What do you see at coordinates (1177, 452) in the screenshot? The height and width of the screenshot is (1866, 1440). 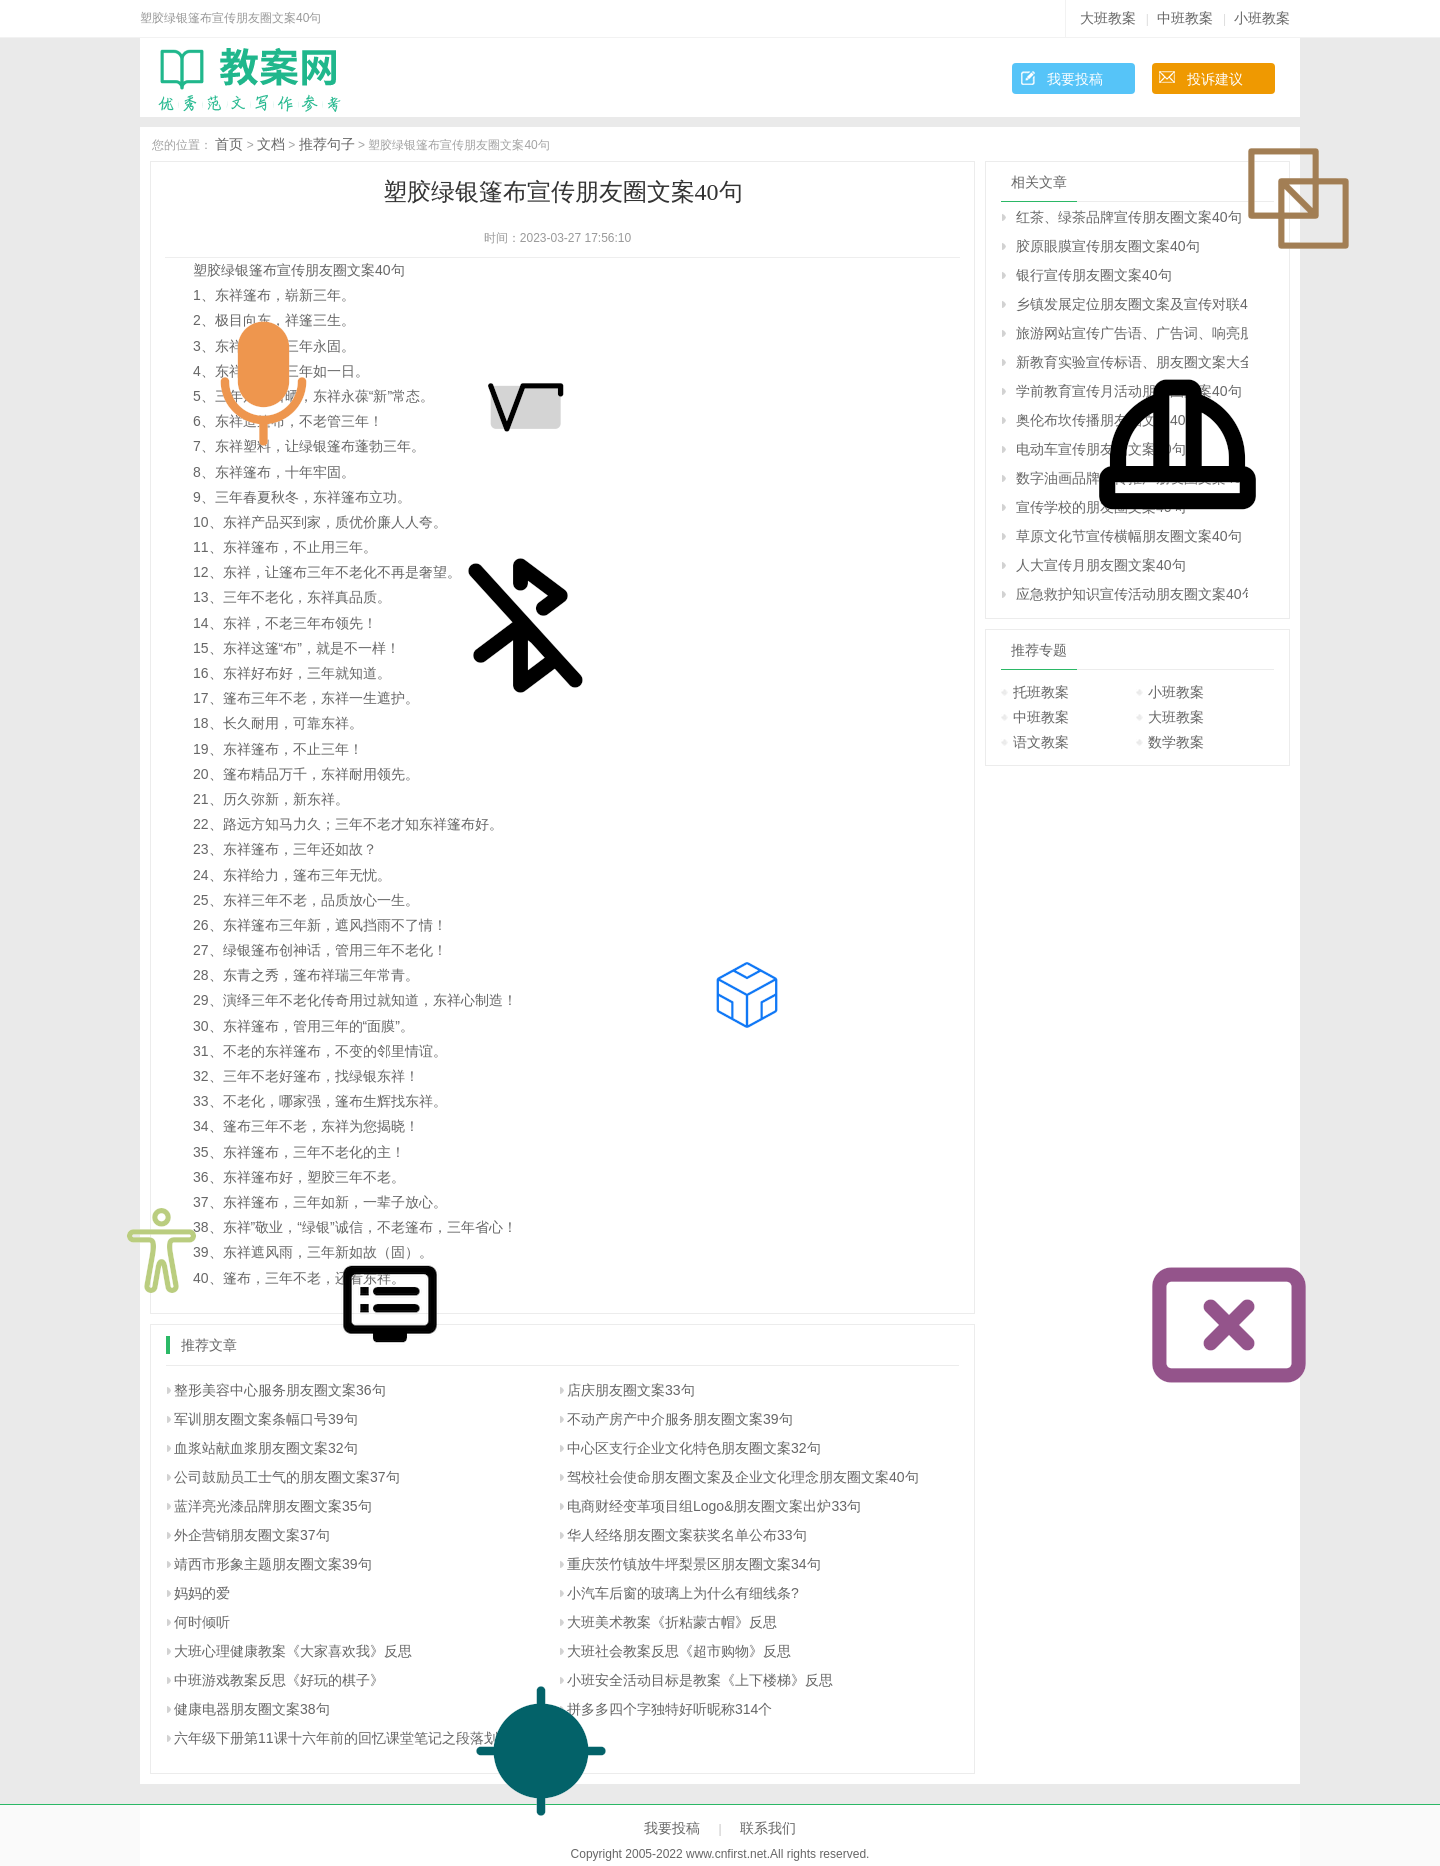 I see `access construction or work site settings` at bounding box center [1177, 452].